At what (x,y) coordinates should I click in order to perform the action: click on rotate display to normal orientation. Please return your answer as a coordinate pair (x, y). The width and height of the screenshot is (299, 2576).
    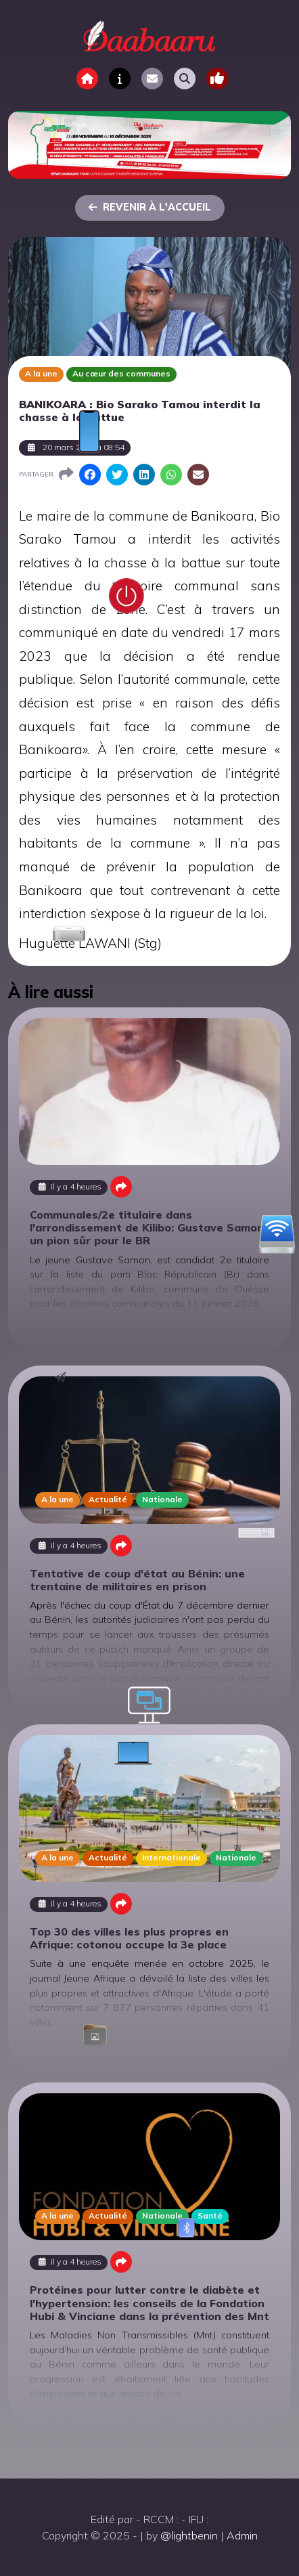
    Looking at the image, I should click on (149, 1705).